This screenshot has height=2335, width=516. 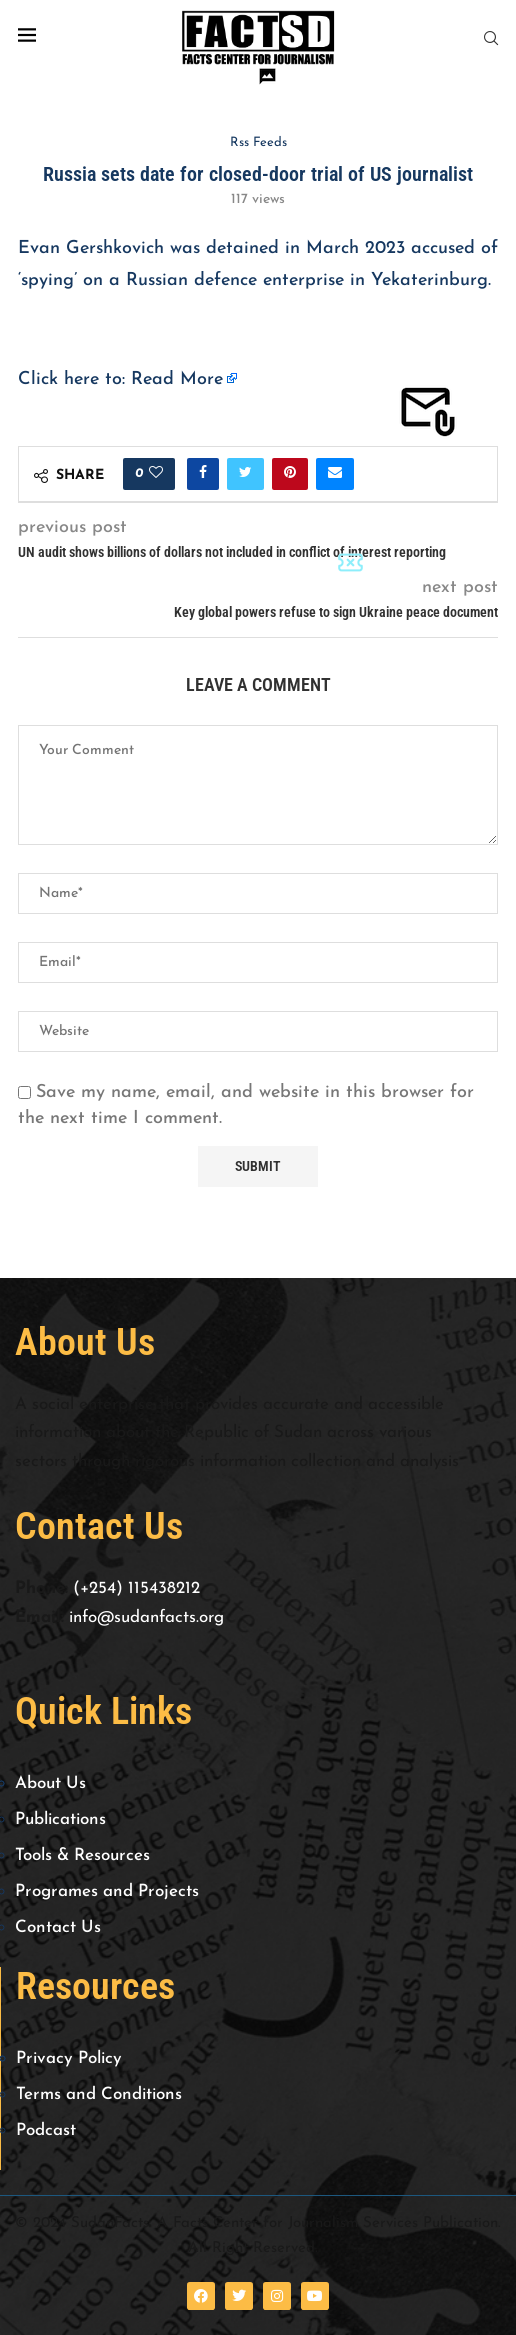 I want to click on indicates a multimedia message (MMS), so click(x=267, y=76).